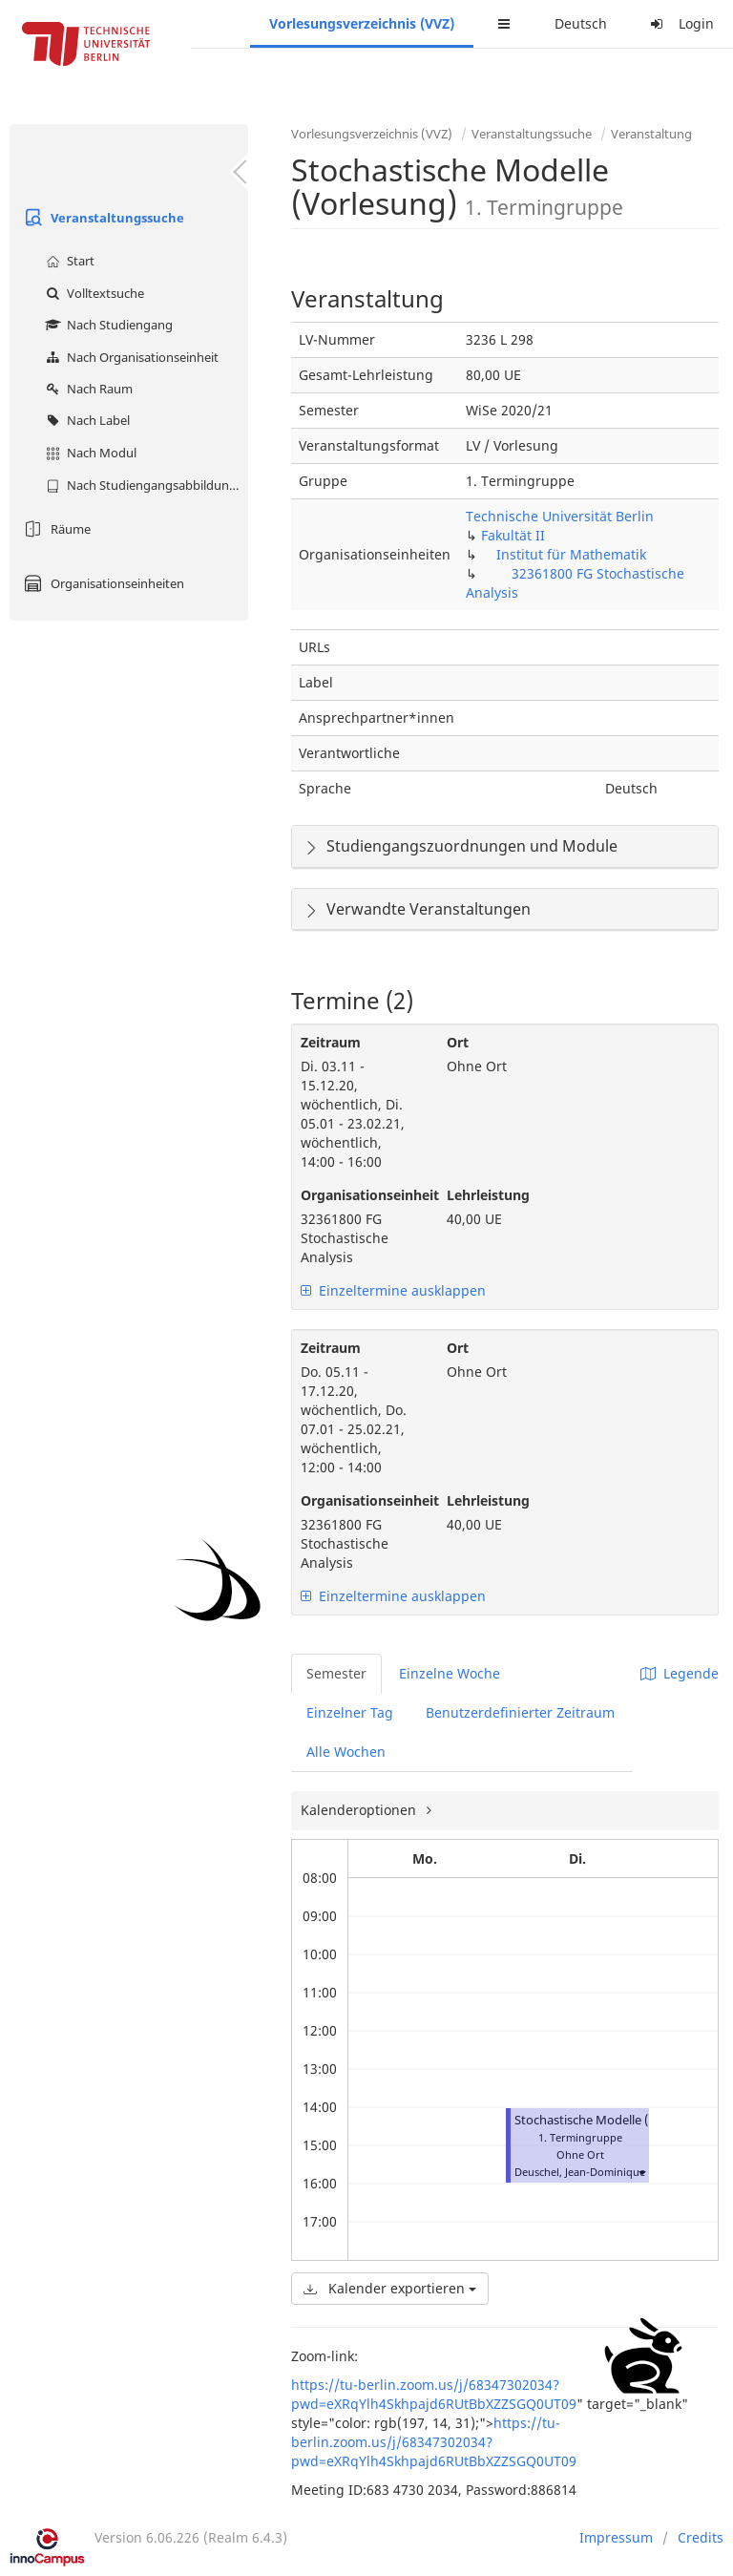 Image resolution: width=733 pixels, height=2576 pixels. I want to click on indicates a slash or cutting attack action, so click(217, 1584).